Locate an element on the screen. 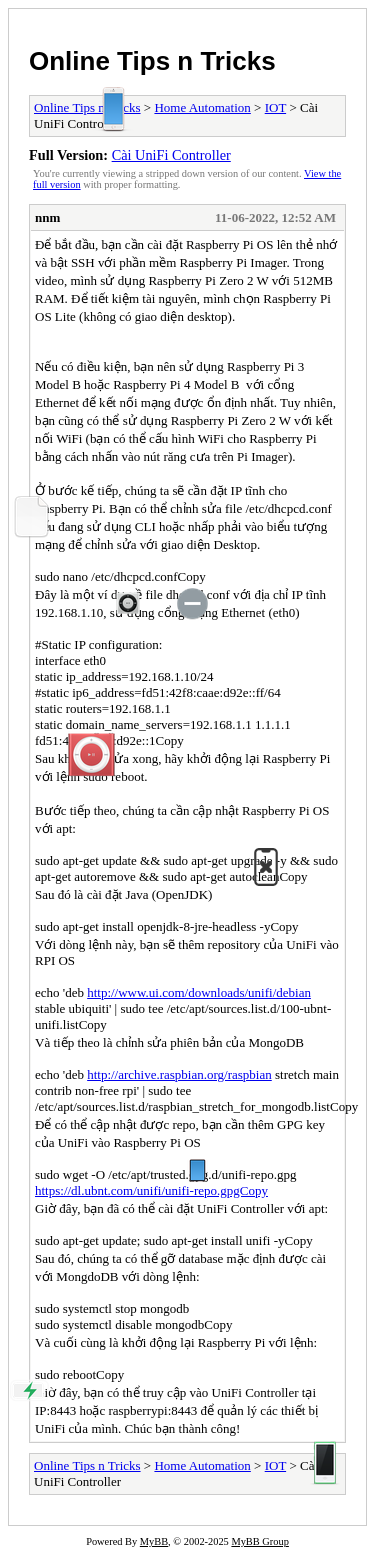  indicates battery is charging at 90% is located at coordinates (31, 1390).